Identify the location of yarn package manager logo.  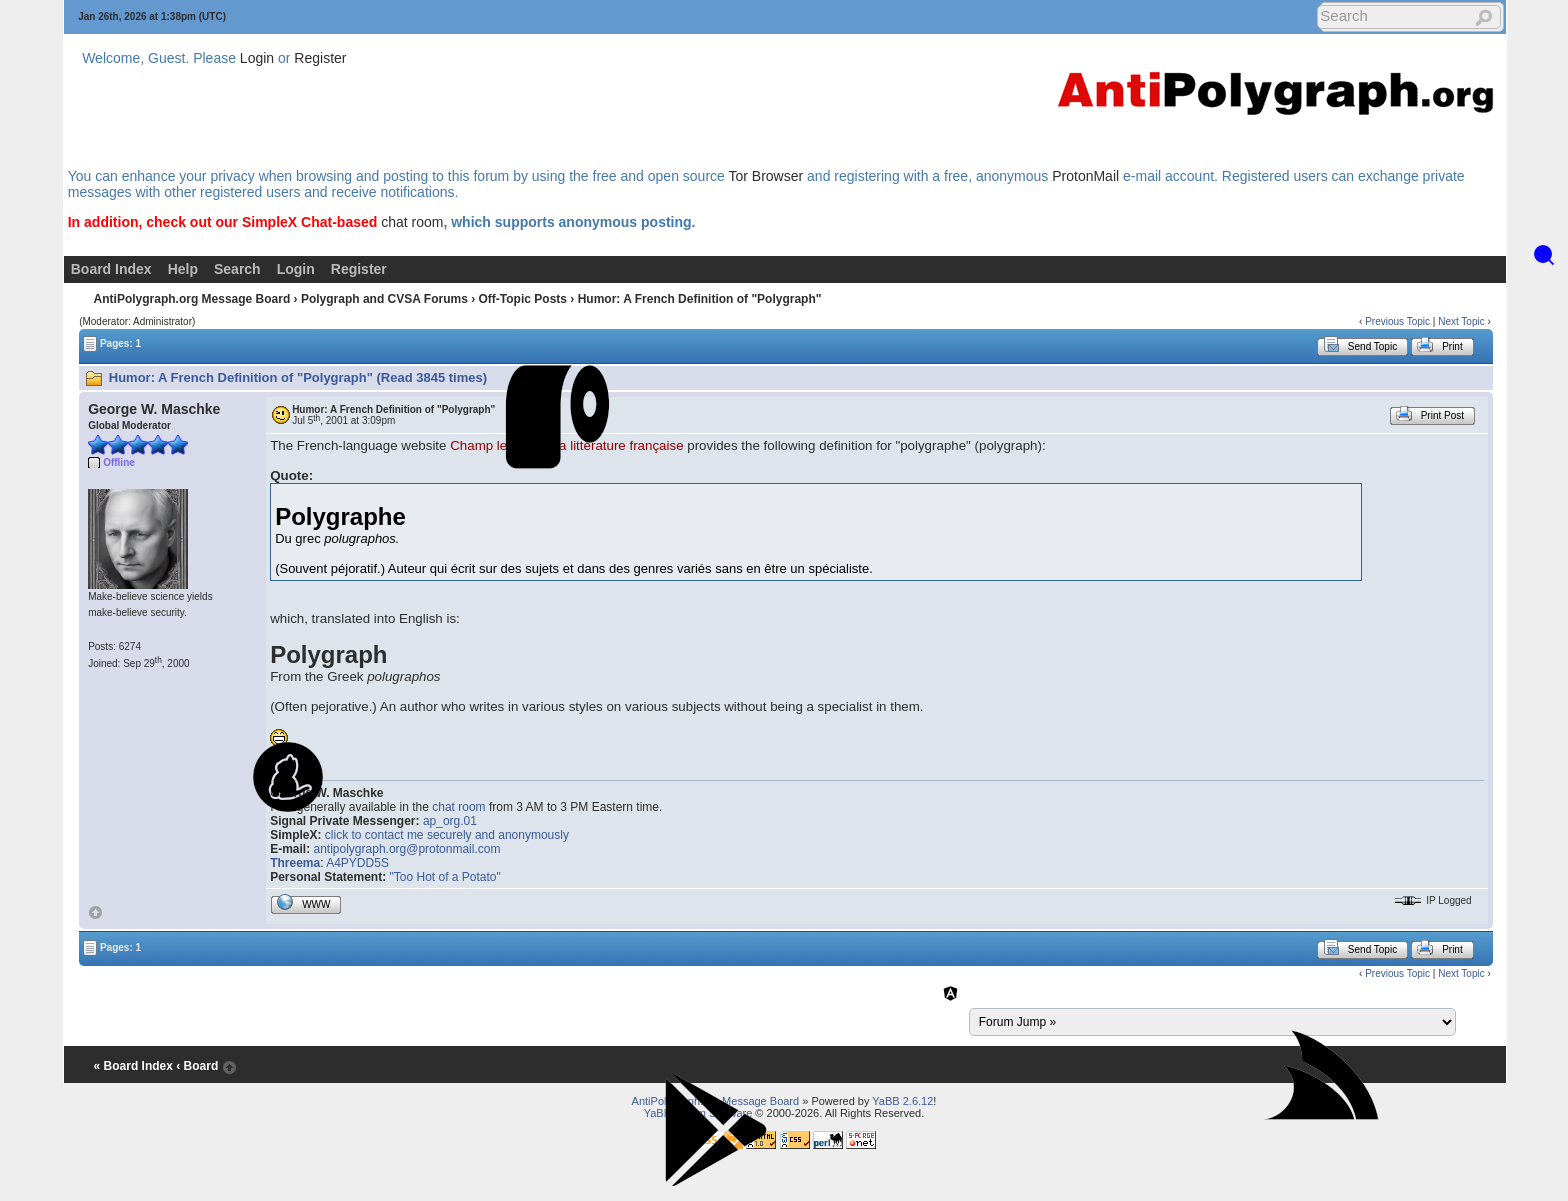
(288, 777).